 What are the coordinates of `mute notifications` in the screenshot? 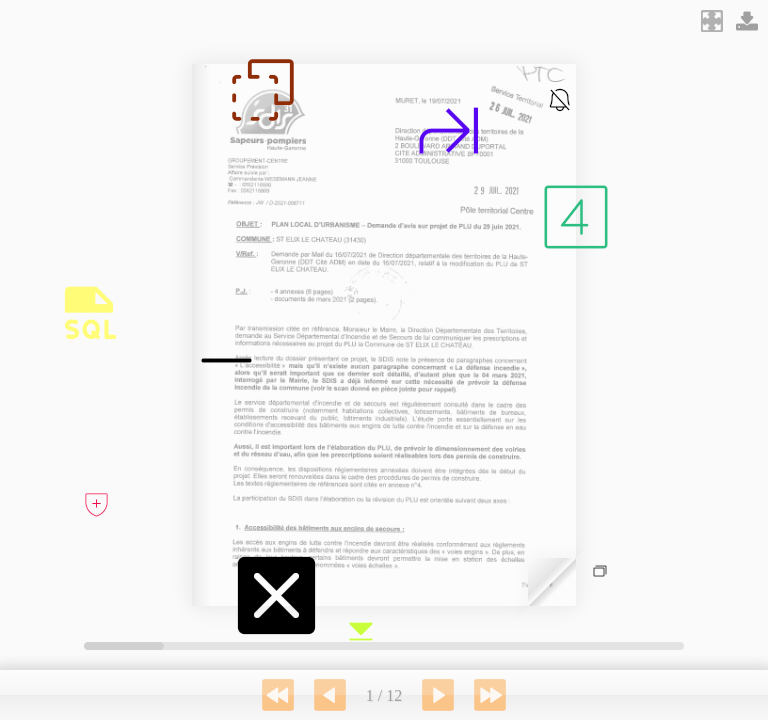 It's located at (560, 100).